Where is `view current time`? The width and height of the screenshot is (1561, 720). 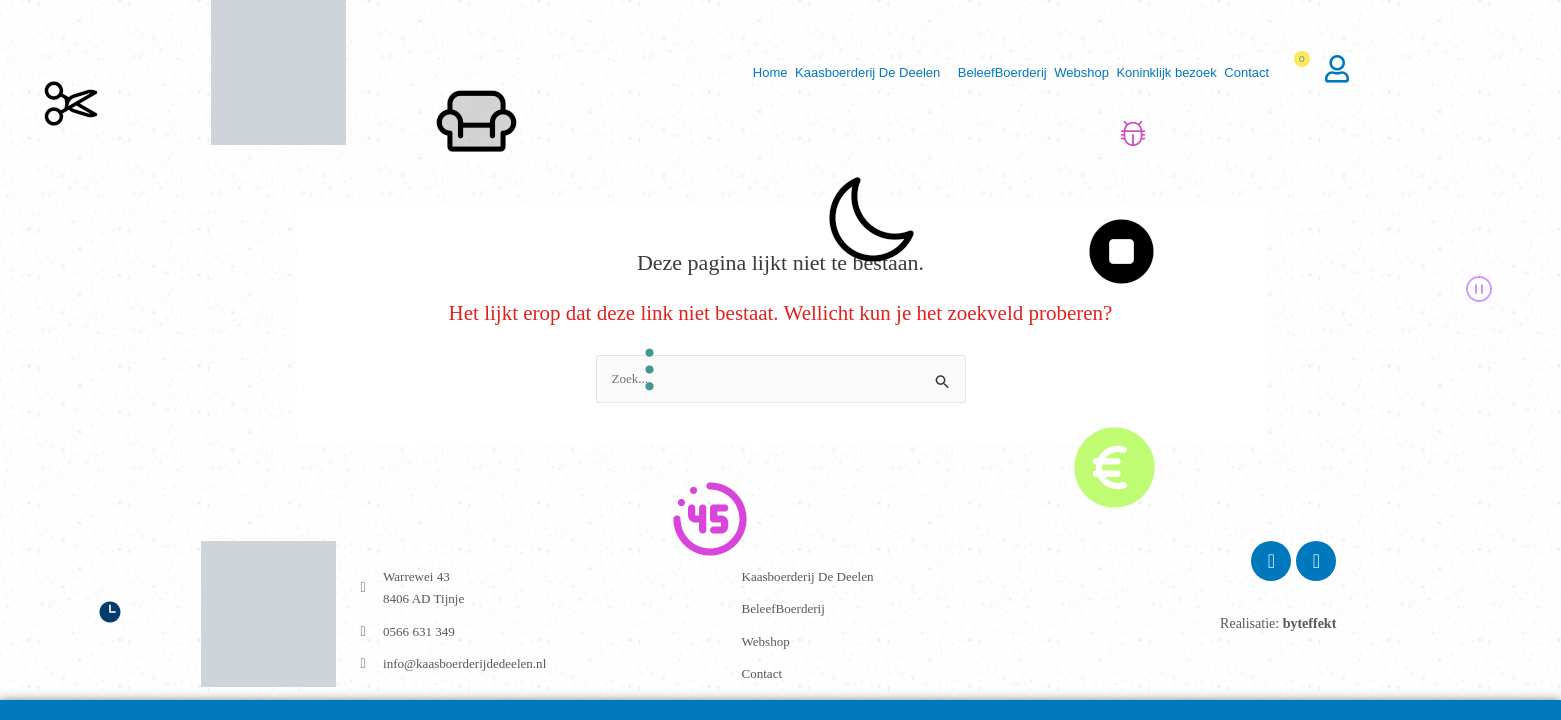 view current time is located at coordinates (110, 612).